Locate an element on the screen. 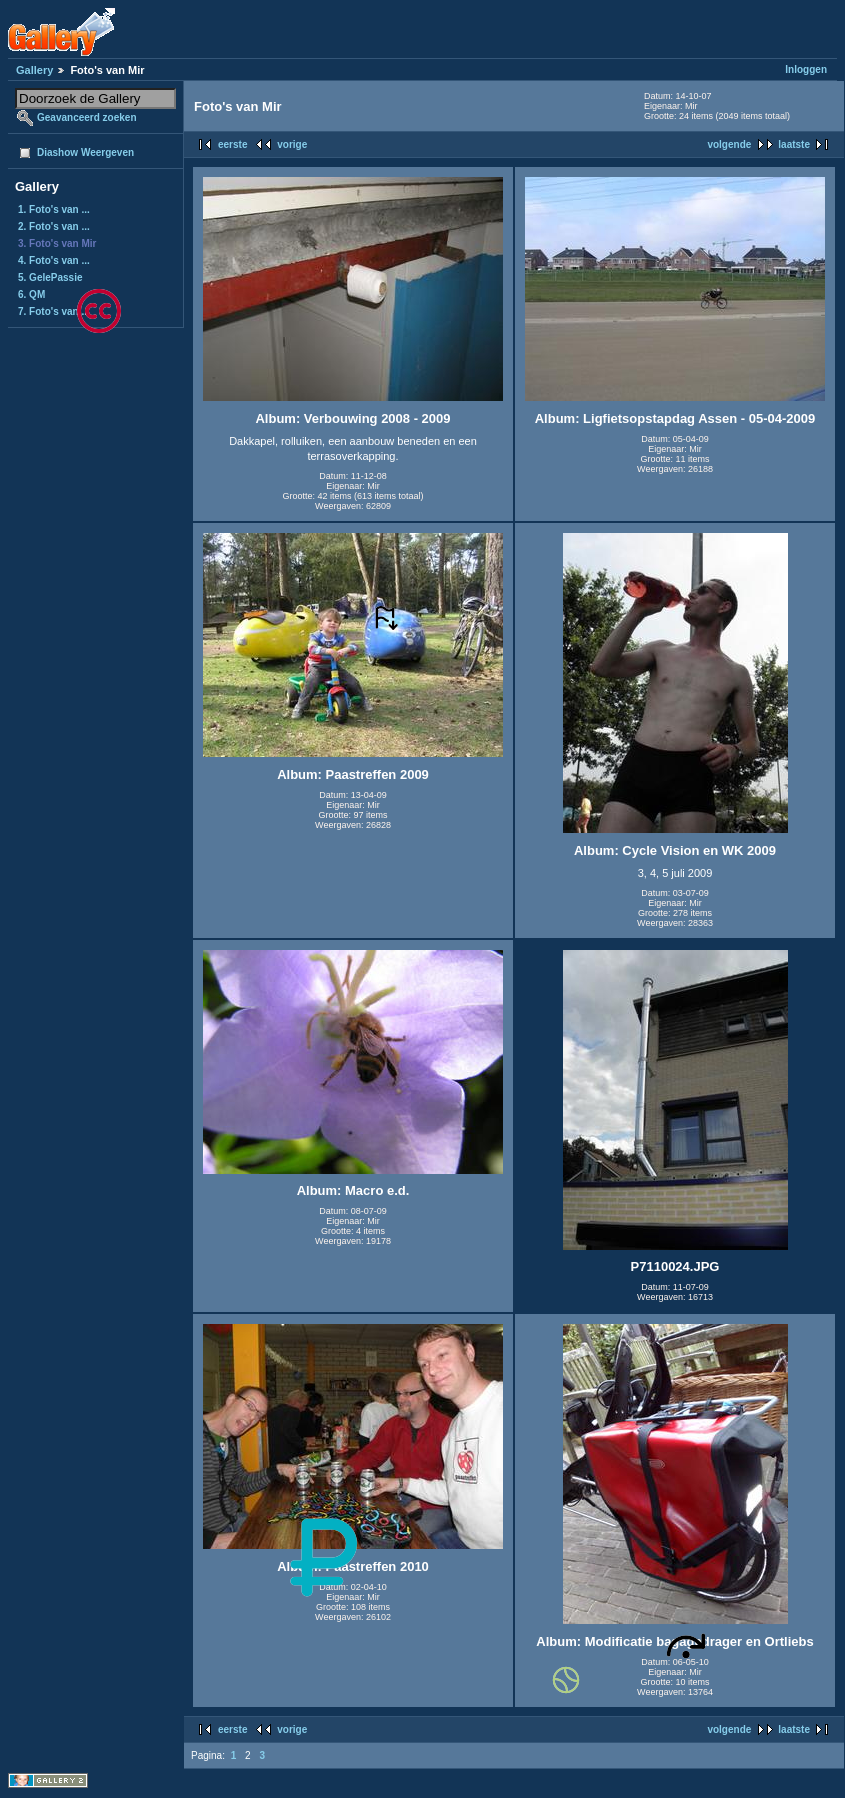  lower priority or demote a flagged item is located at coordinates (385, 617).